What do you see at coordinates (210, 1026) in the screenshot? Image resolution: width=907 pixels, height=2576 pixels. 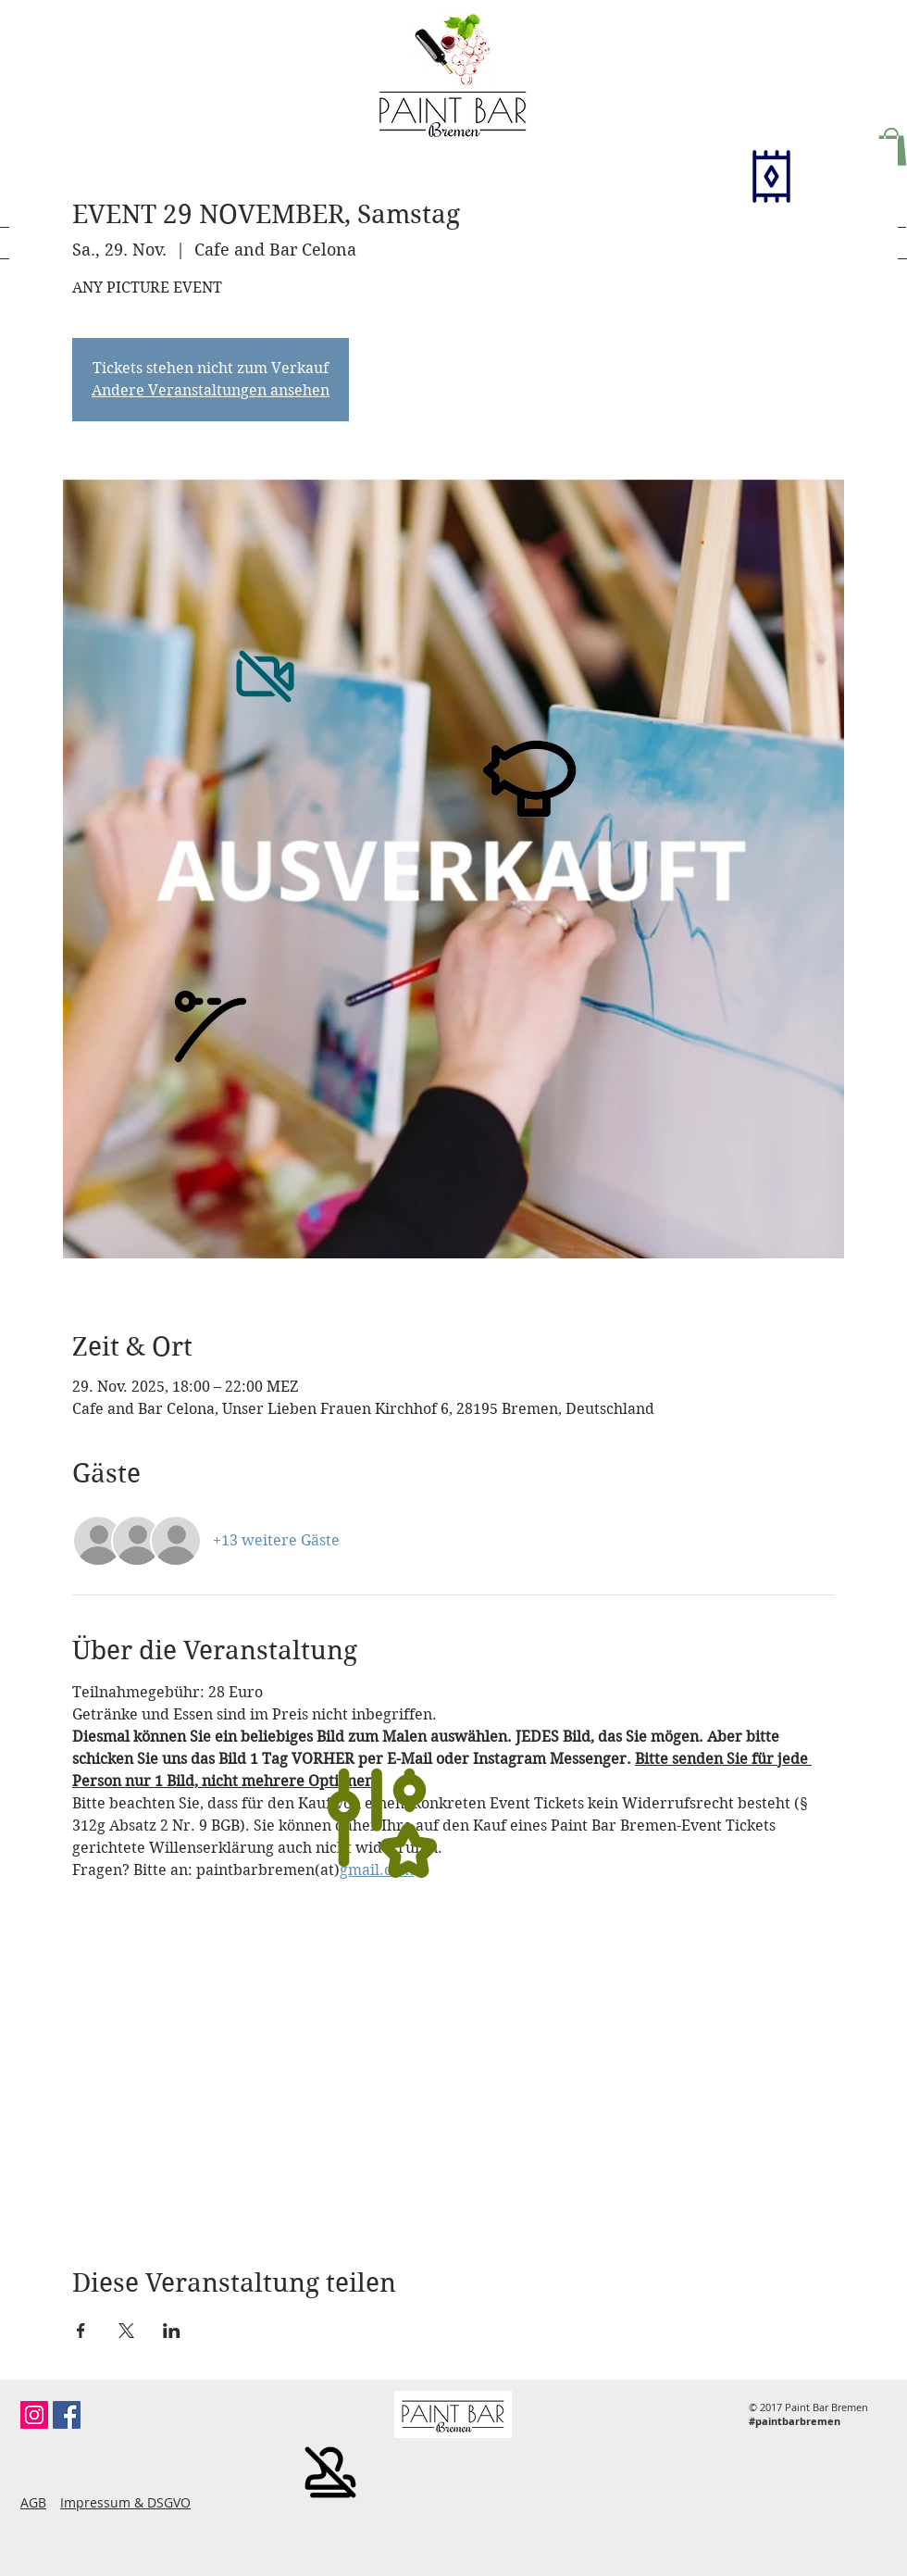 I see `adjust animation easing curve control point` at bounding box center [210, 1026].